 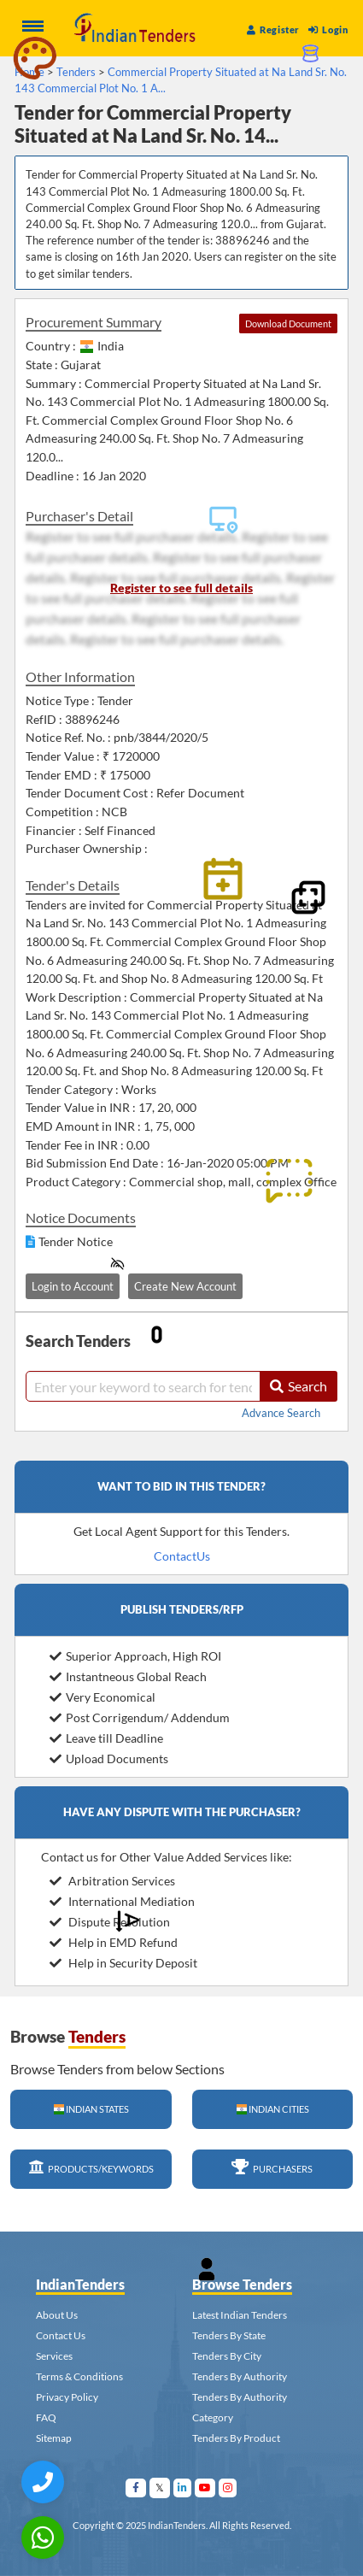 What do you see at coordinates (223, 519) in the screenshot?
I see `pin this device to your workspace` at bounding box center [223, 519].